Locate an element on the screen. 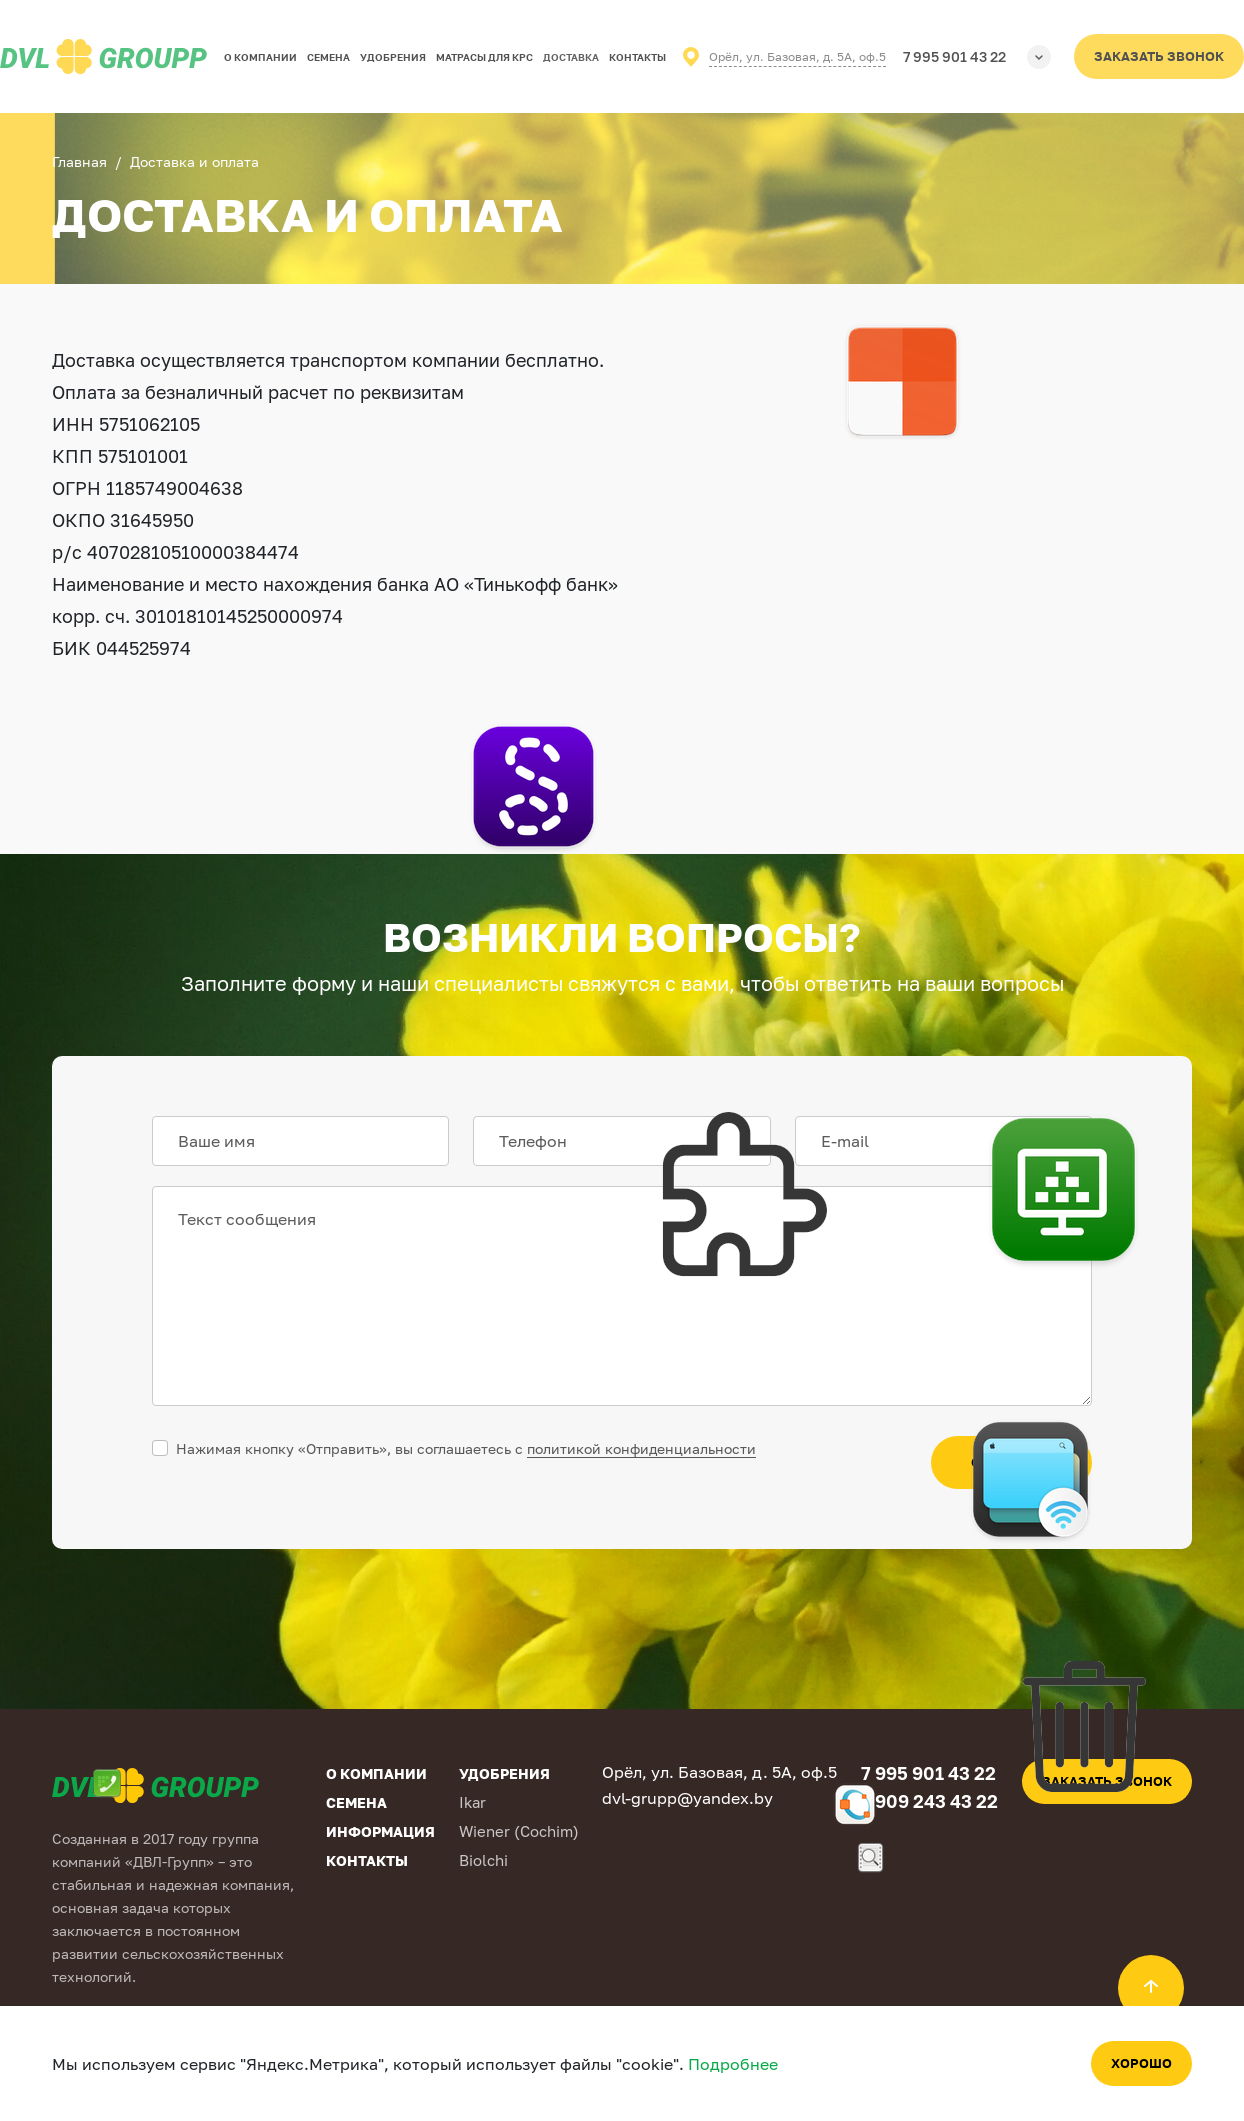  open Seamly2D pattern drafting application is located at coordinates (533, 786).